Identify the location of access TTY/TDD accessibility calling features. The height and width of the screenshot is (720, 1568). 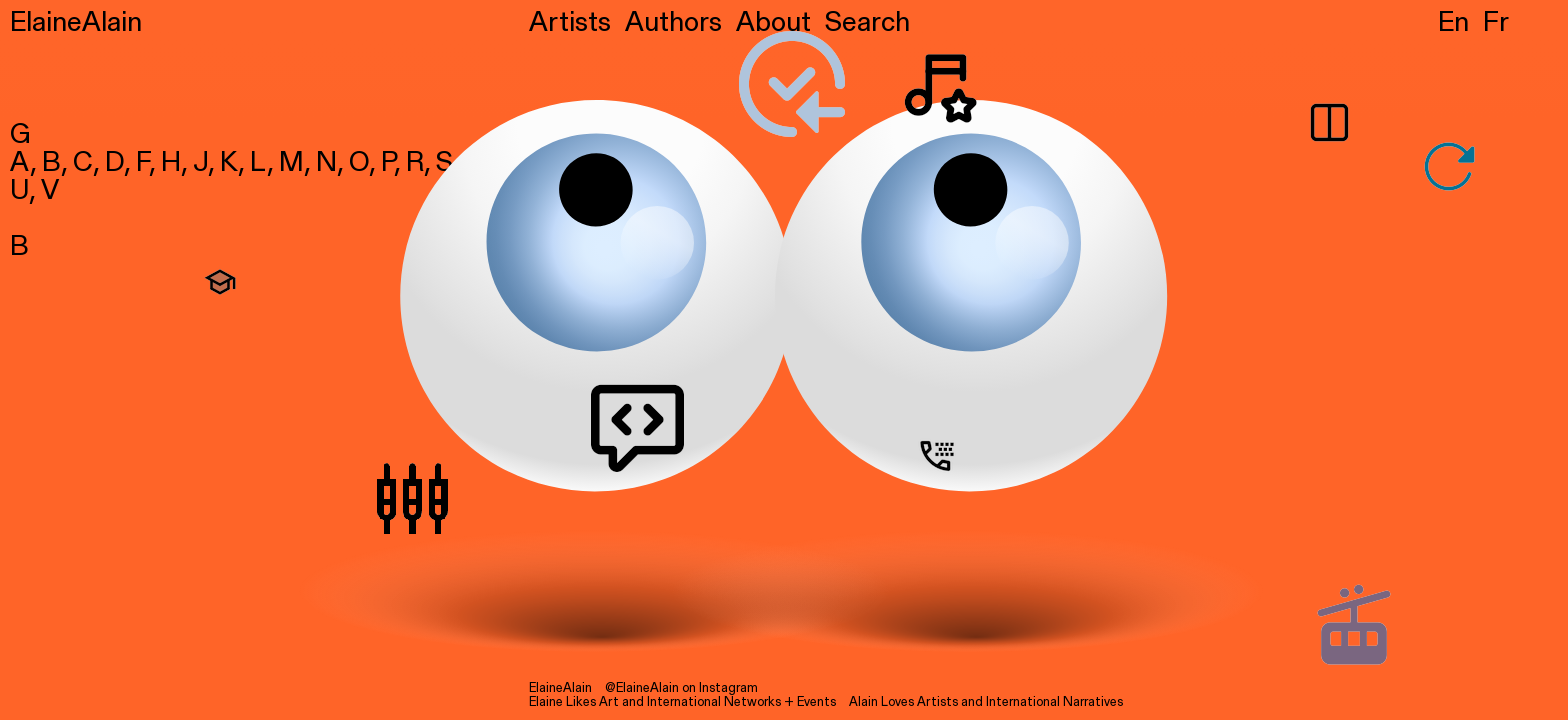
(937, 456).